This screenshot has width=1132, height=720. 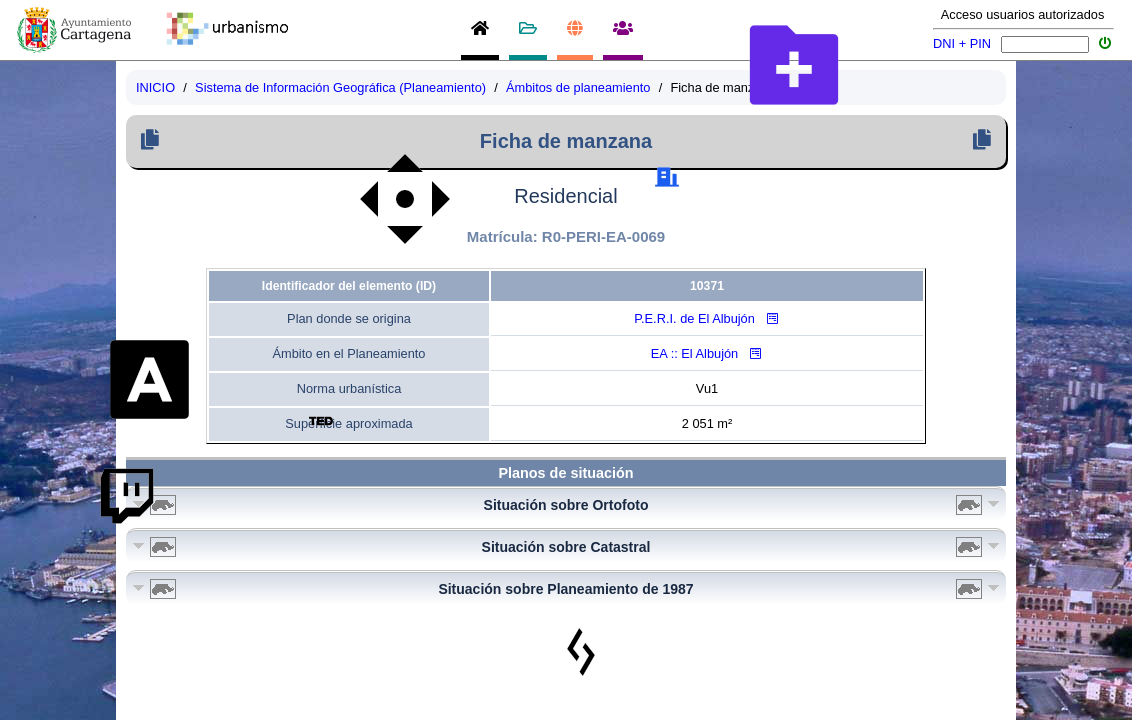 What do you see at coordinates (127, 495) in the screenshot?
I see `open the Twitch app` at bounding box center [127, 495].